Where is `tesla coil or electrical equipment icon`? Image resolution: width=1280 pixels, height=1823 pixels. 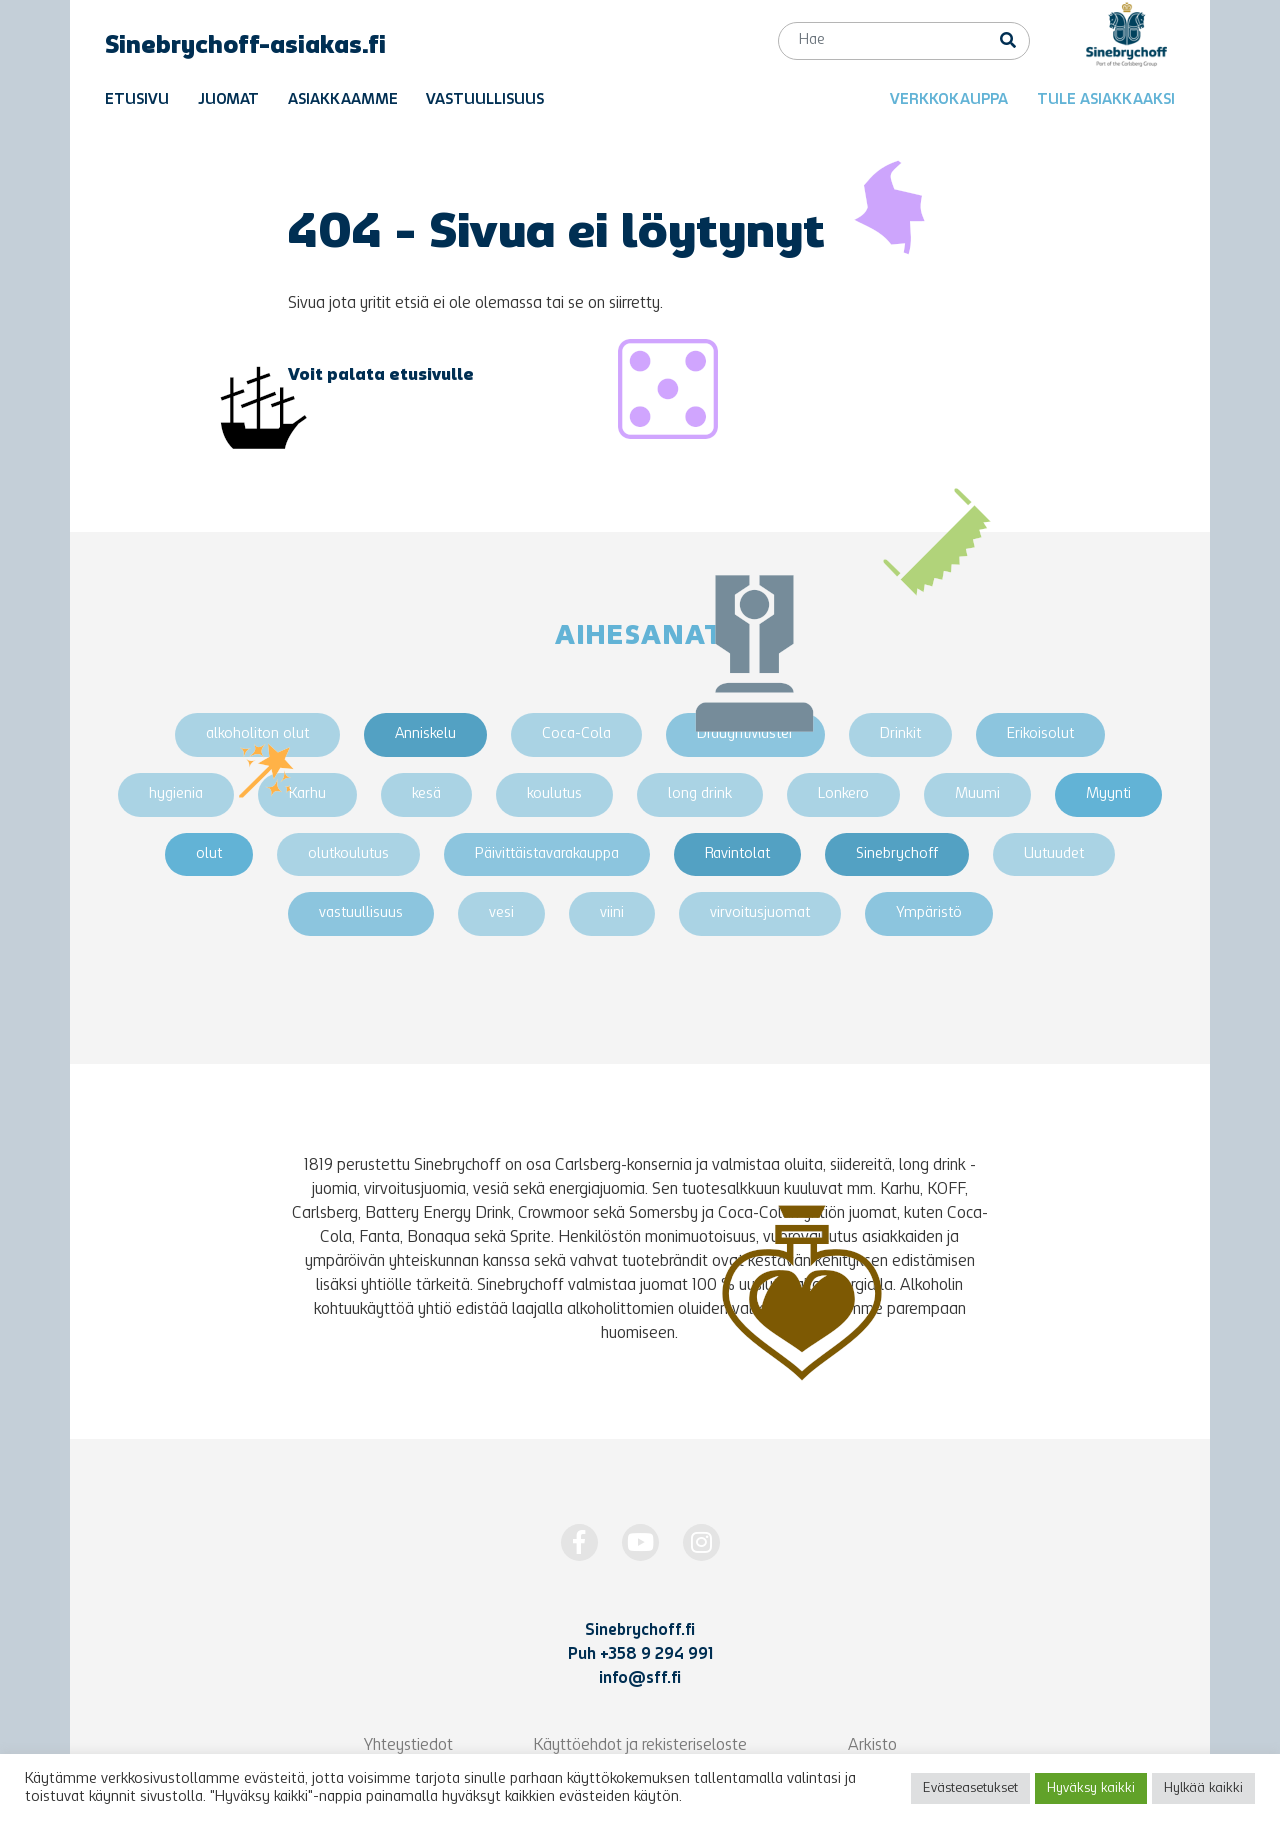
tesla coil or electrical equipment icon is located at coordinates (754, 653).